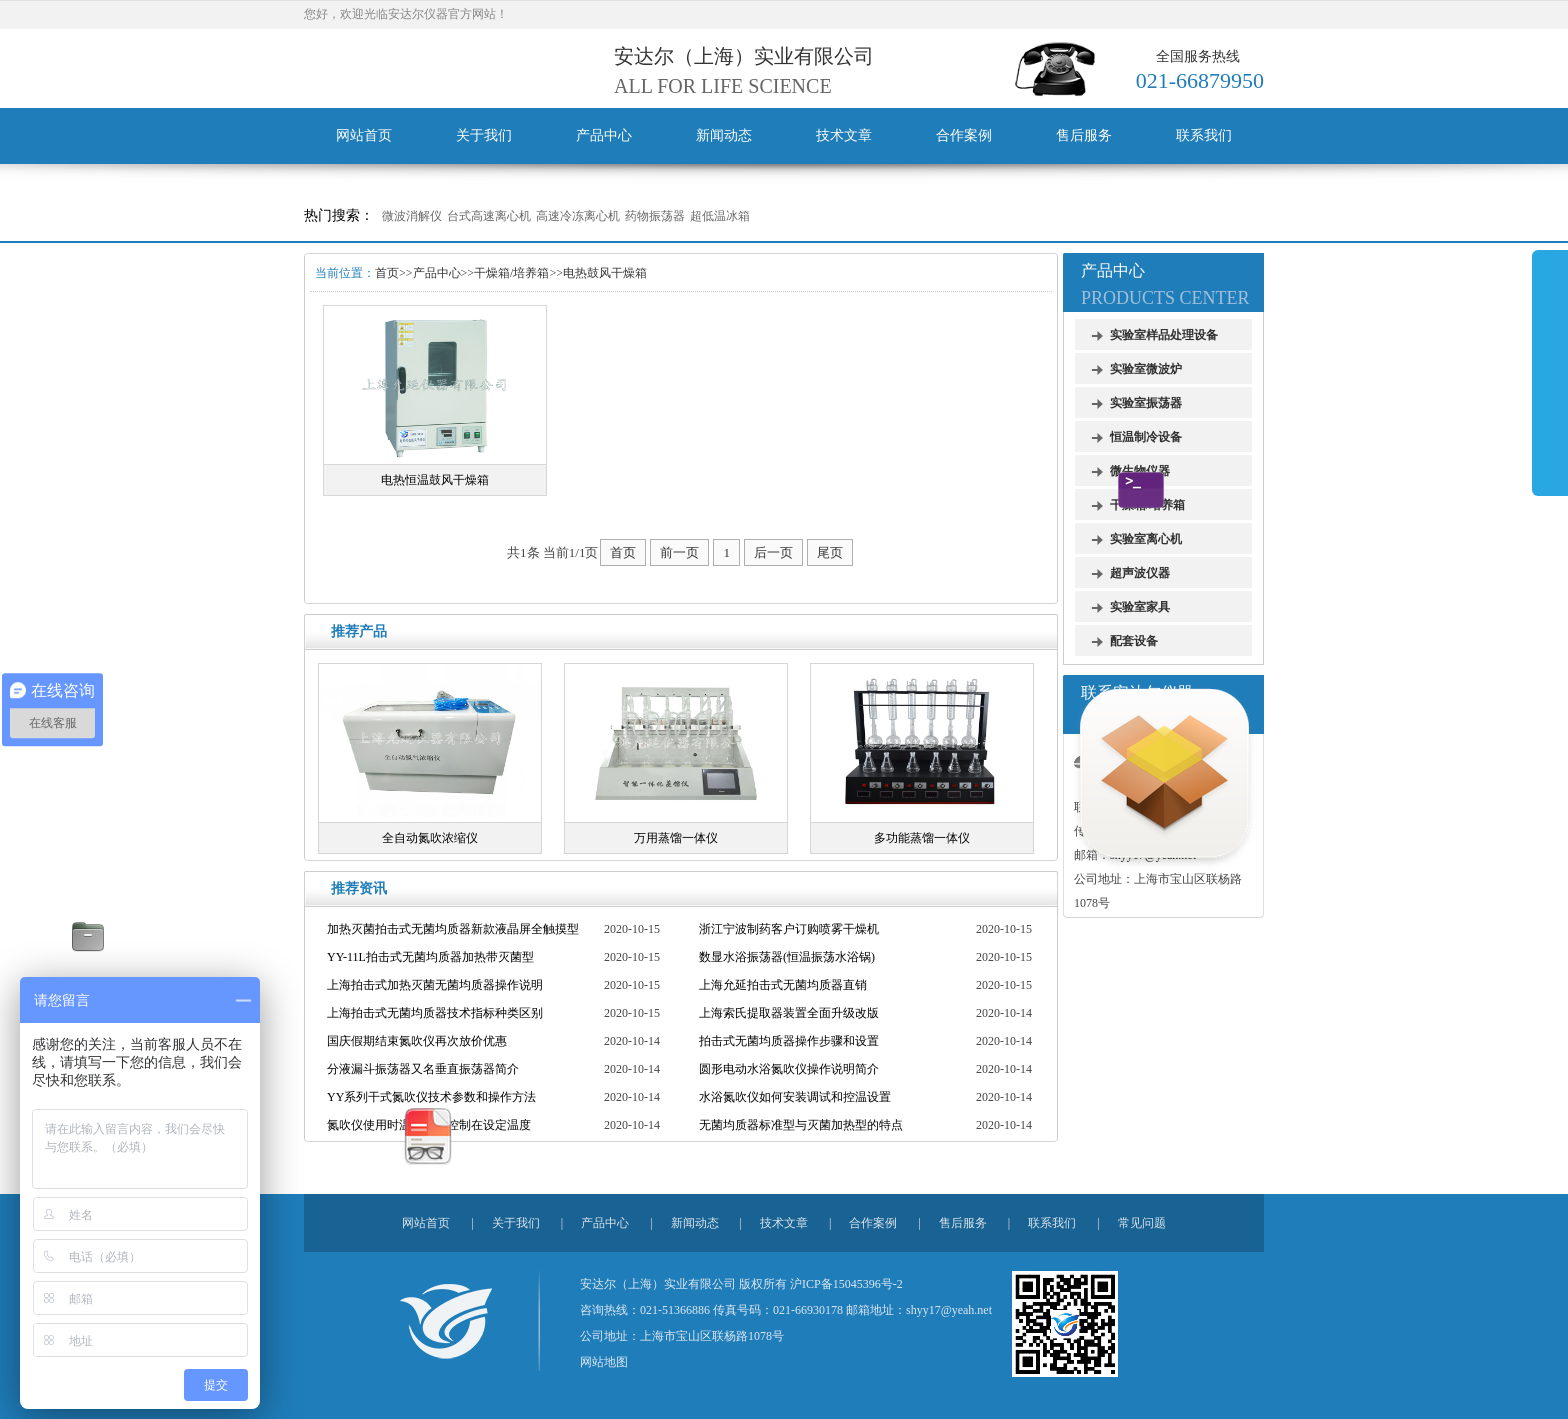 The width and height of the screenshot is (1568, 1419). What do you see at coordinates (1164, 773) in the screenshot?
I see `open gdebi package installer` at bounding box center [1164, 773].